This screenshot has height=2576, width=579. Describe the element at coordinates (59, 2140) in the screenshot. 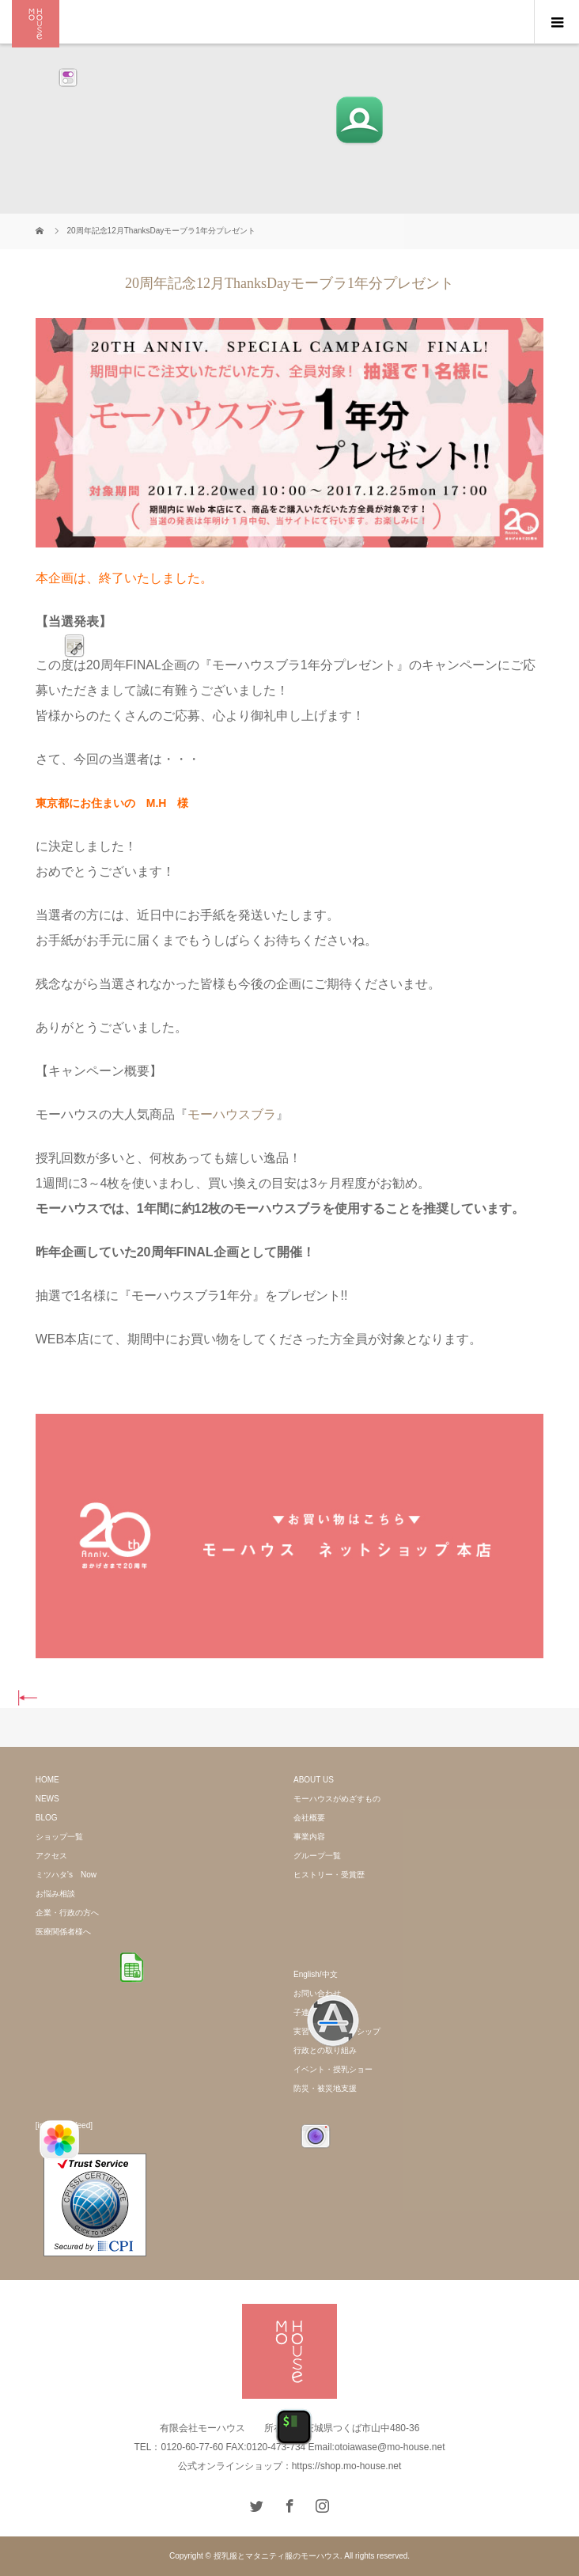

I see `open the Photos app` at that location.